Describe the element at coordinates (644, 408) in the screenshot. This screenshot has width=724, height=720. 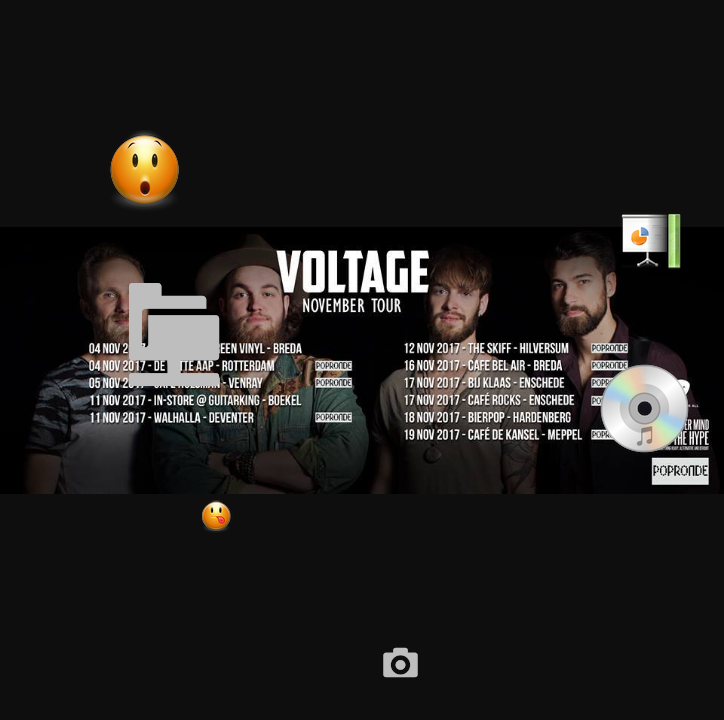
I see `audio CD or music disc detected` at that location.